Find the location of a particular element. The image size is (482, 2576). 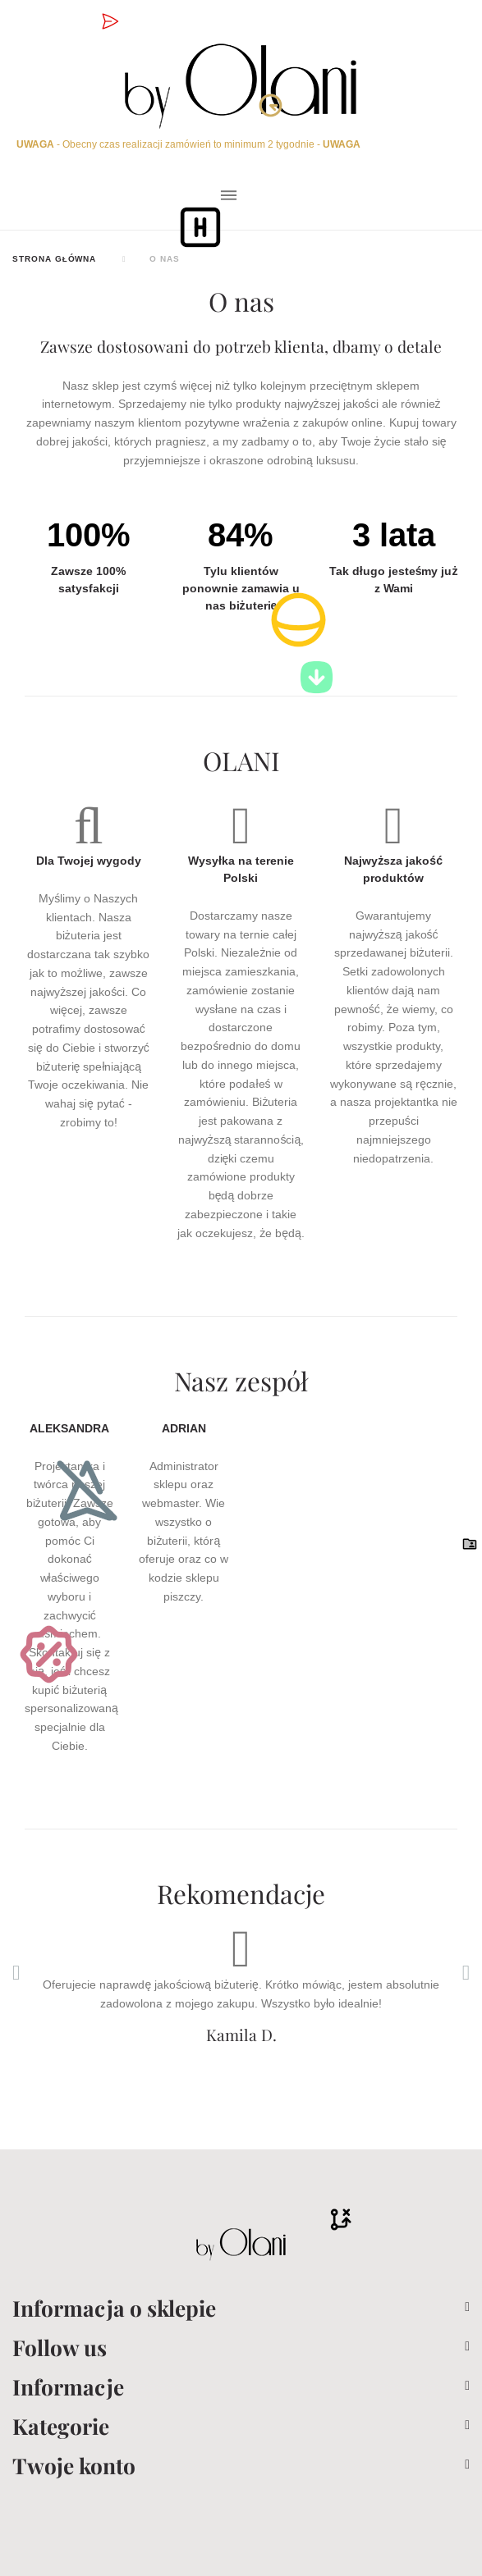

indicates afternoon time or PM hours is located at coordinates (270, 105).